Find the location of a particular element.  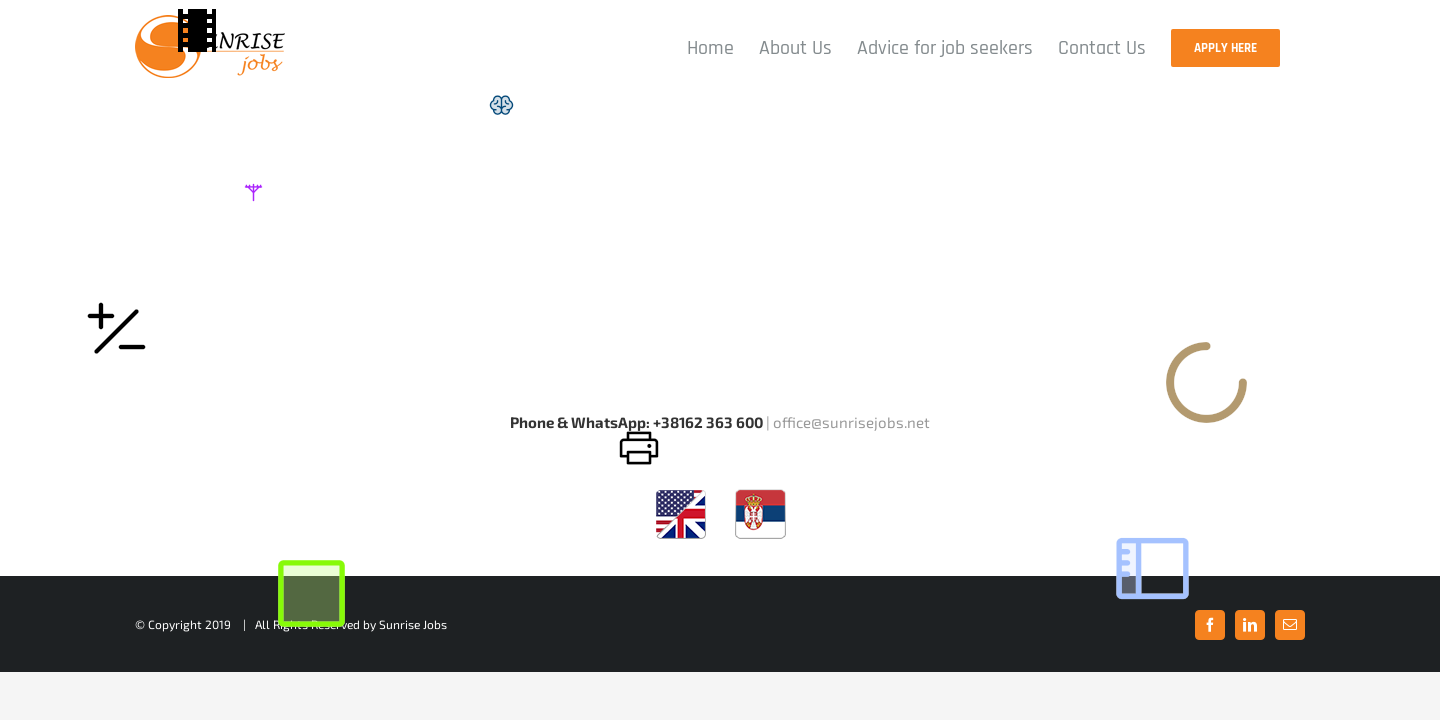

toggle the sidebar panel is located at coordinates (1152, 568).